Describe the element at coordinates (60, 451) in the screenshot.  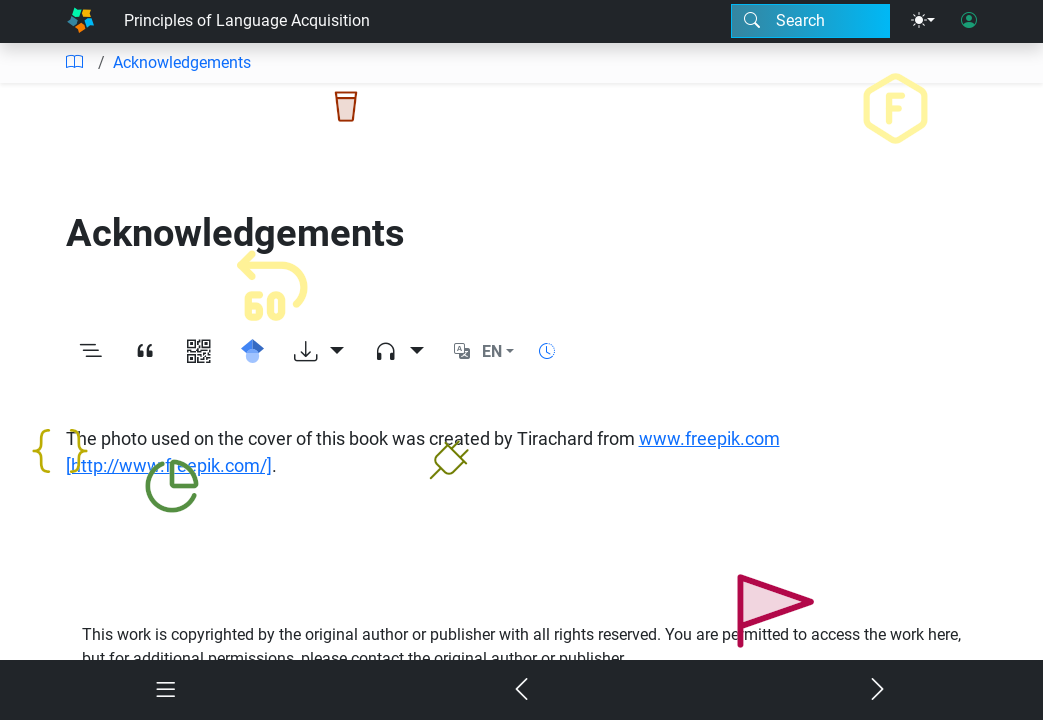
I see `view or edit code` at that location.